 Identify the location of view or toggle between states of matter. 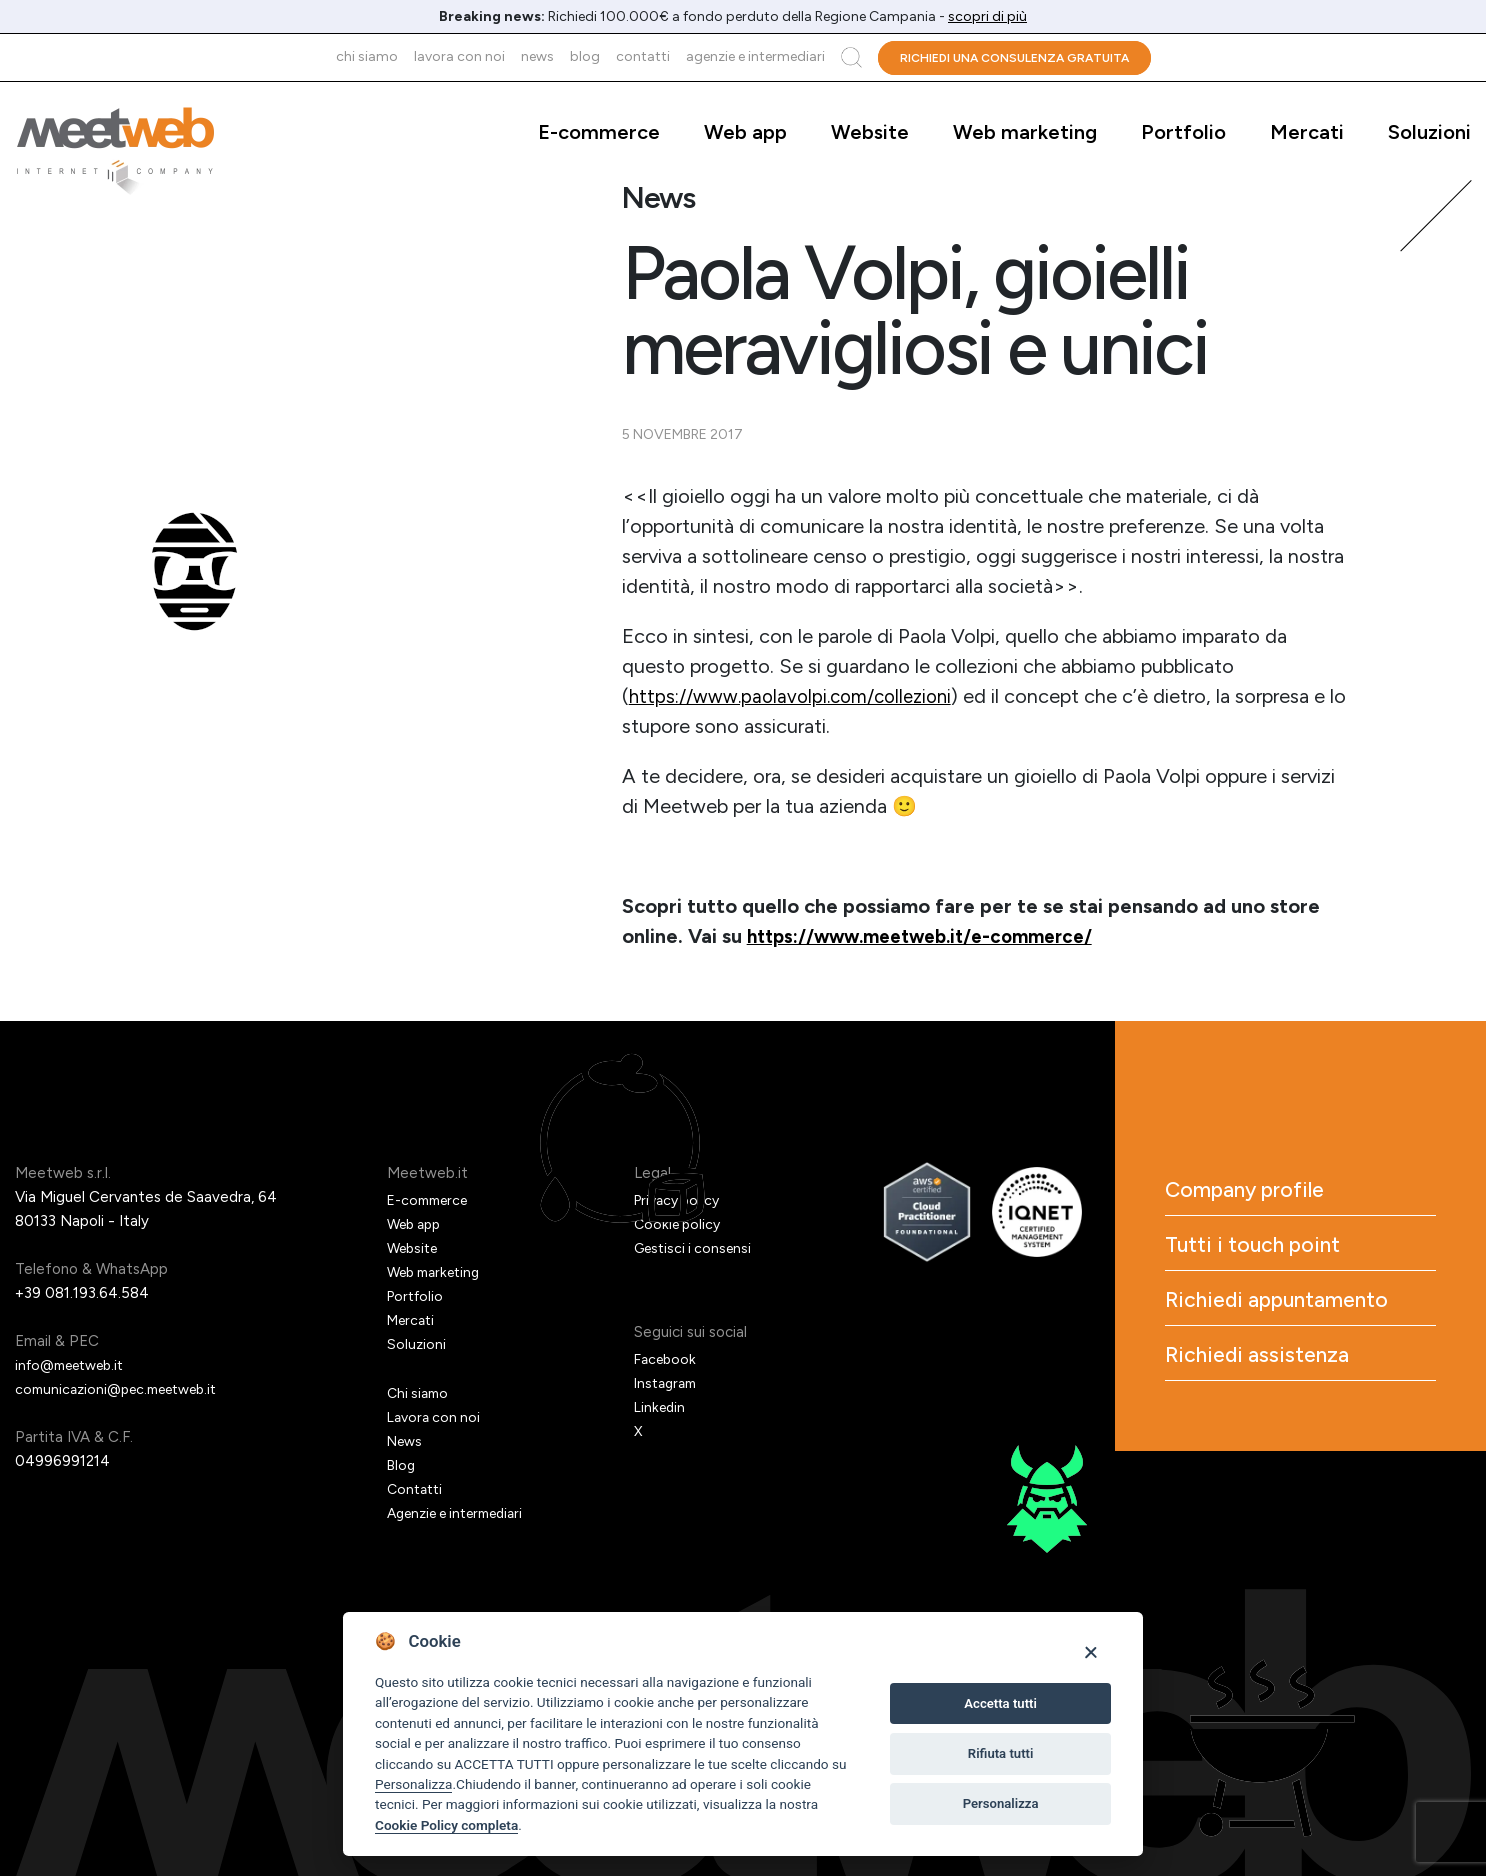
(620, 1143).